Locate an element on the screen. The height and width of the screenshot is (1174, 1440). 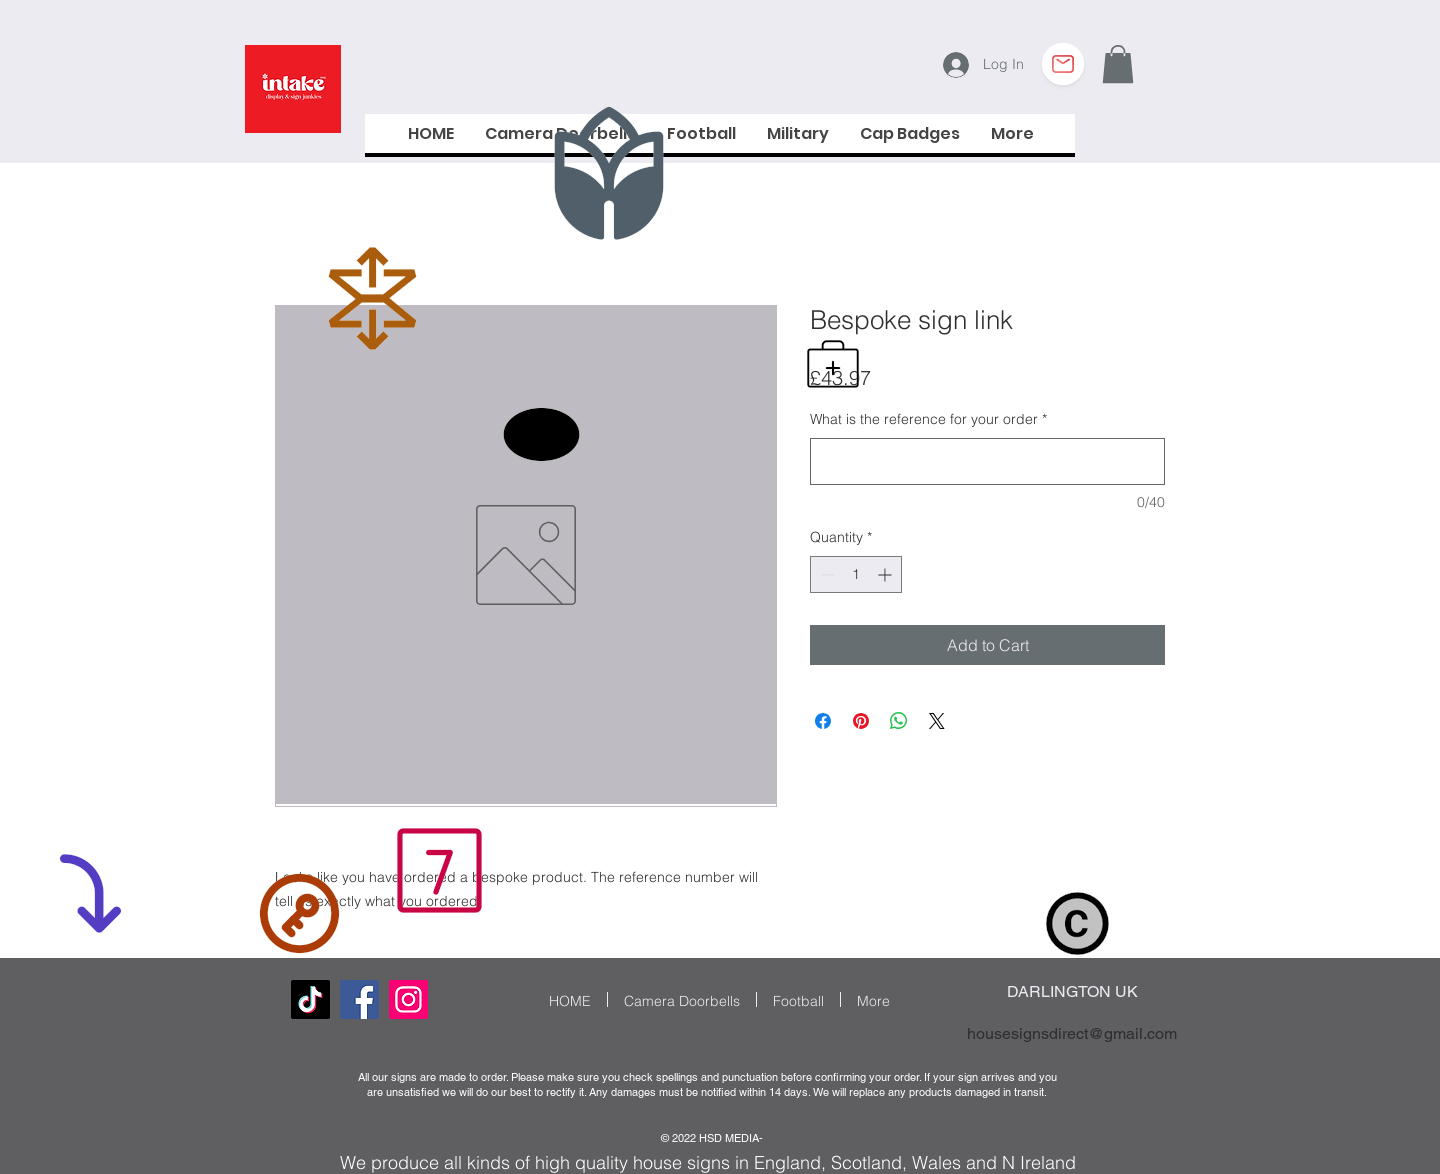
a filled oval shape indicator is located at coordinates (541, 434).